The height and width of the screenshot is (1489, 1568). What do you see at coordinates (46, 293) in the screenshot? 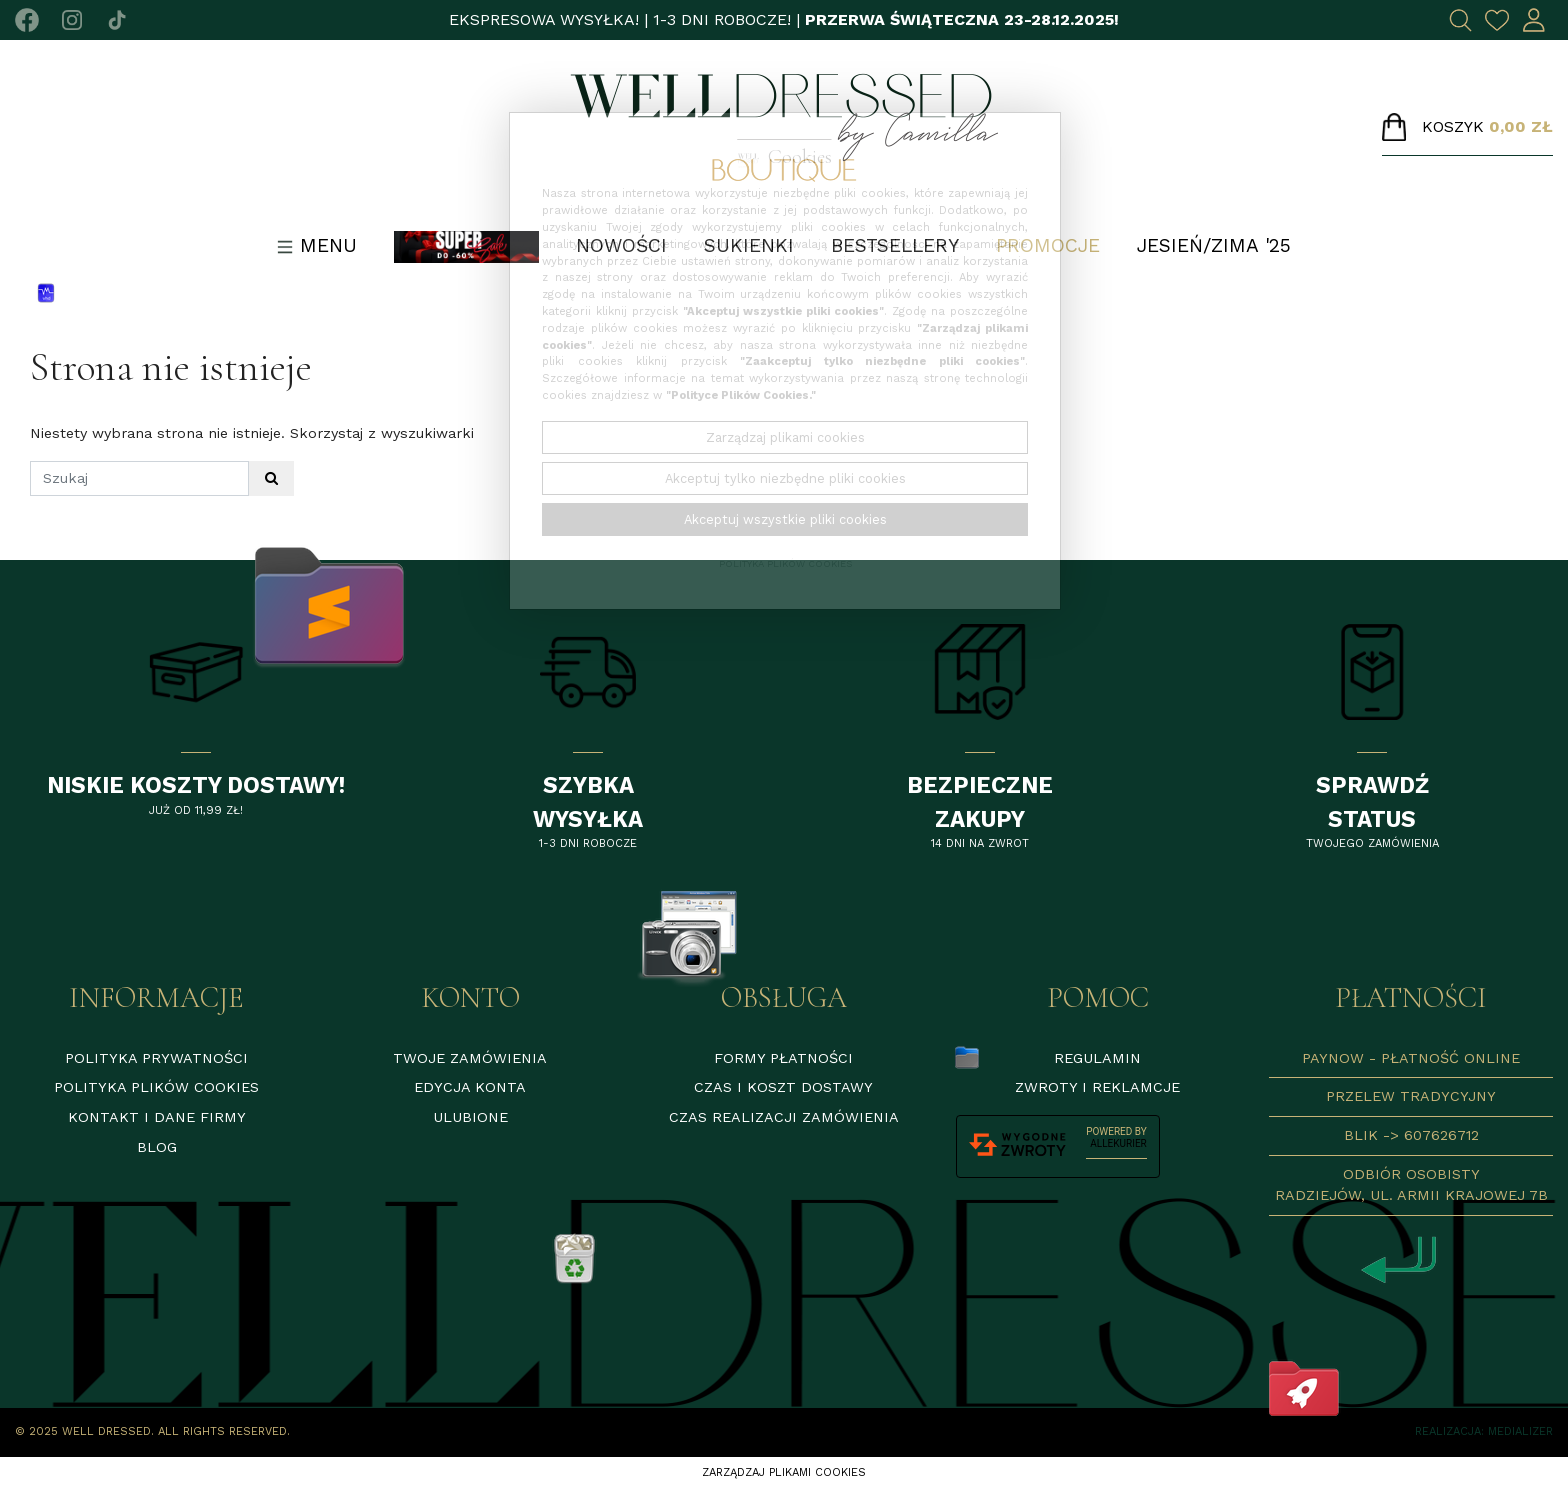
I see `open a VirtualBox virtual hard disk file` at bounding box center [46, 293].